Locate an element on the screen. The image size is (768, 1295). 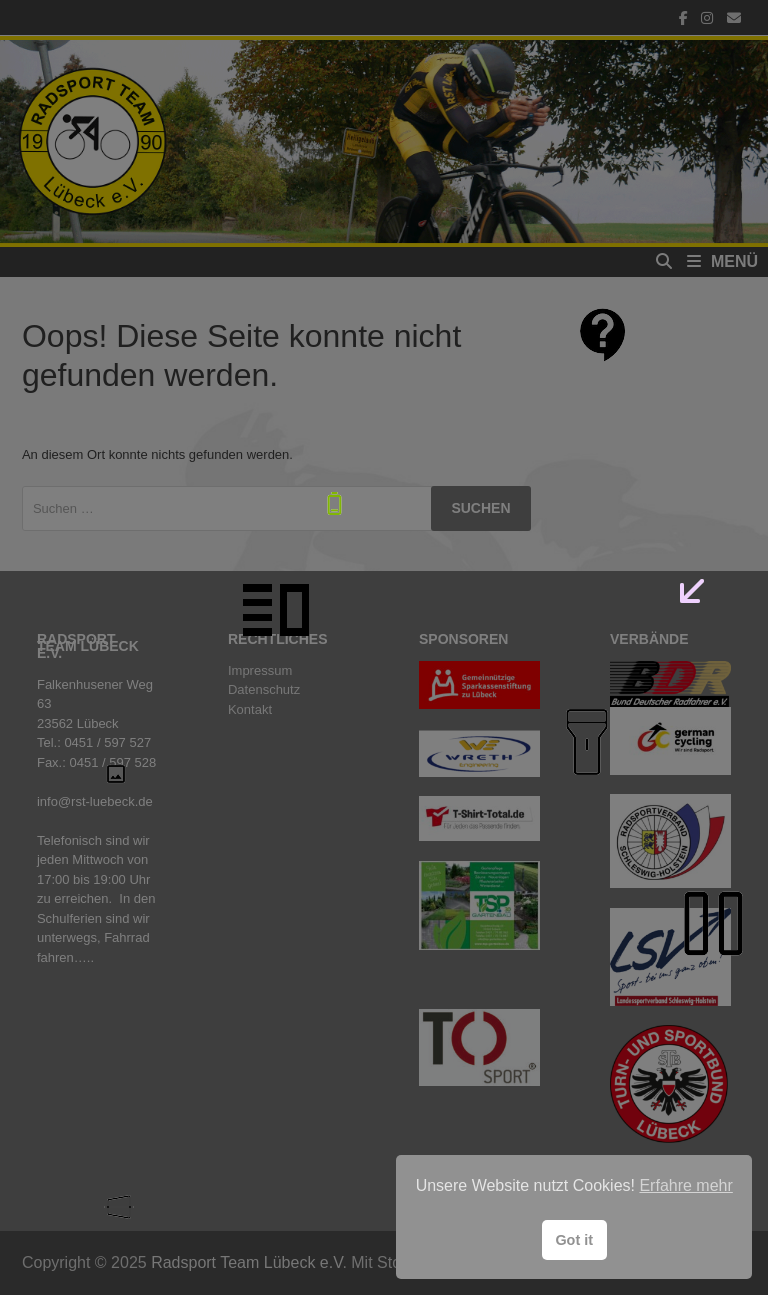
collapse or minimize a panel is located at coordinates (692, 591).